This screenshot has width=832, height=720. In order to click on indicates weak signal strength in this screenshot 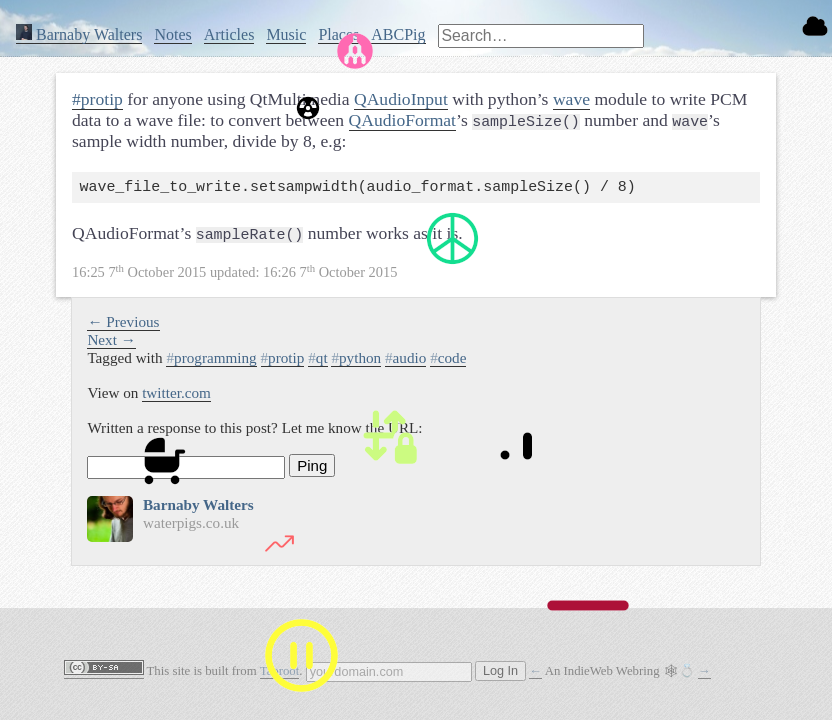, I will do `click(550, 419)`.